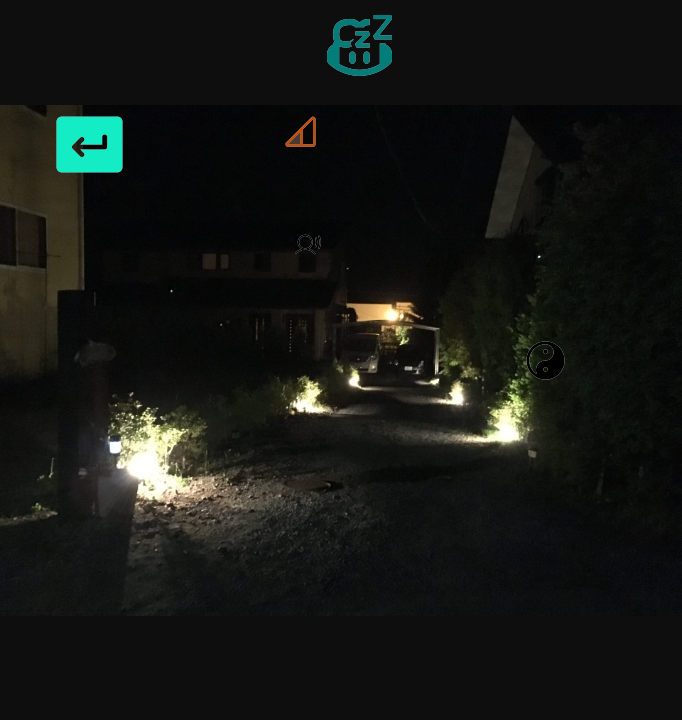  Describe the element at coordinates (89, 144) in the screenshot. I see `press enter or return key` at that location.